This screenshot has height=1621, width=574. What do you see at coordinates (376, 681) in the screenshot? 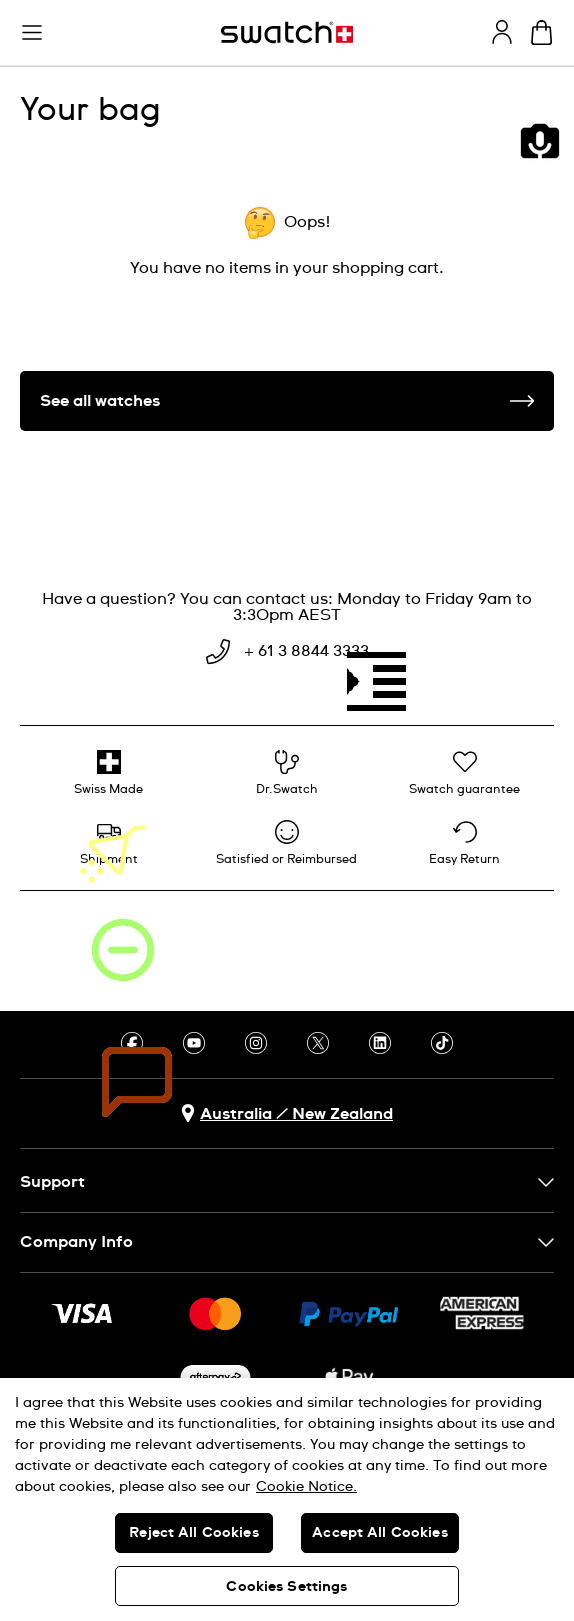
I see `increase text indentation` at bounding box center [376, 681].